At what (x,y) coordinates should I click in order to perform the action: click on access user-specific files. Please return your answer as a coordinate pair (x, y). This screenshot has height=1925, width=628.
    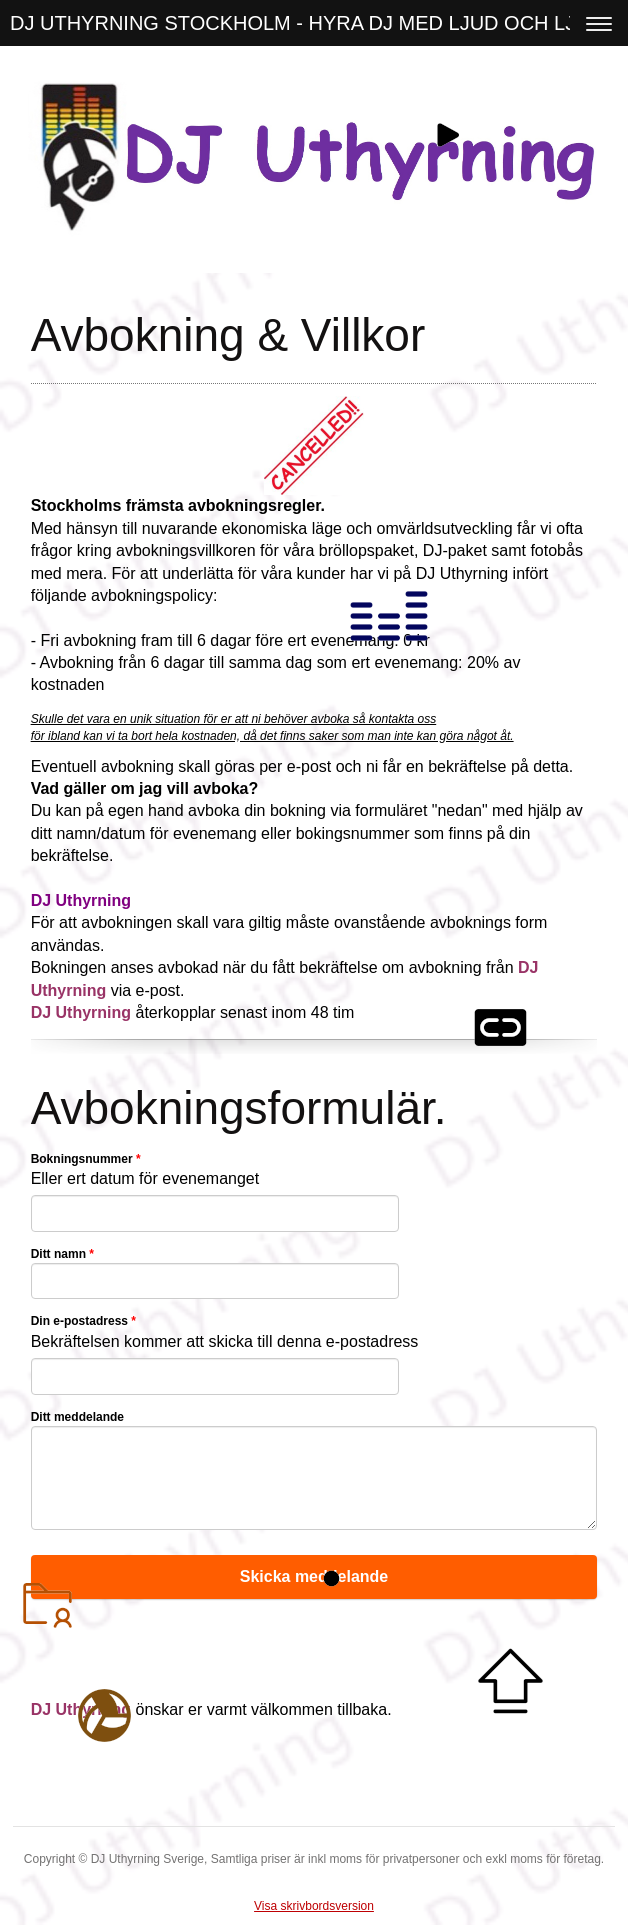
    Looking at the image, I should click on (47, 1603).